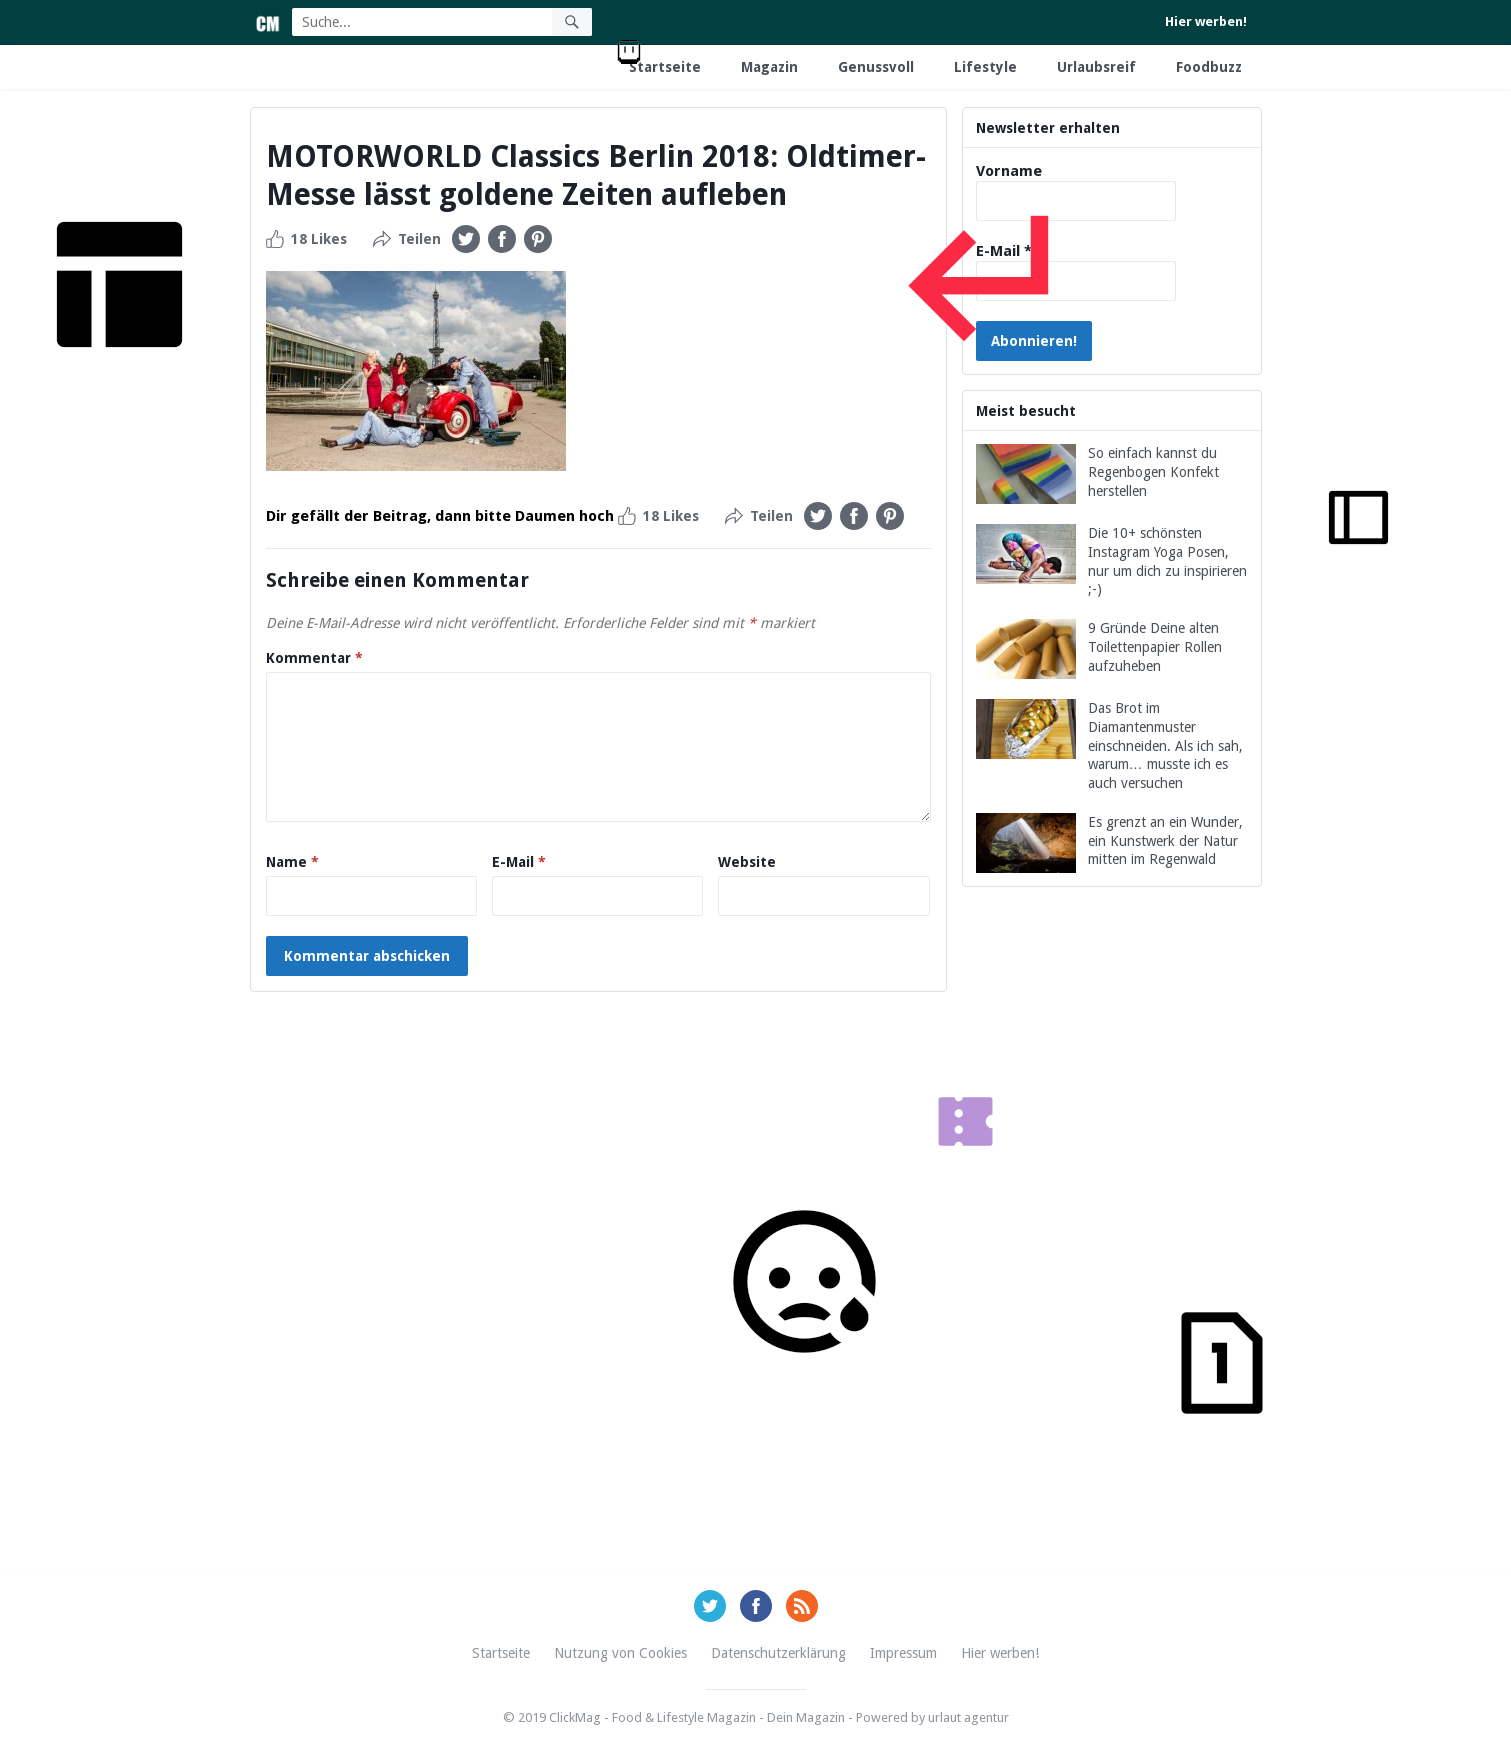 The image size is (1511, 1744). Describe the element at coordinates (1222, 1363) in the screenshot. I see `indicates primary SIM card slot (SIM 1)` at that location.